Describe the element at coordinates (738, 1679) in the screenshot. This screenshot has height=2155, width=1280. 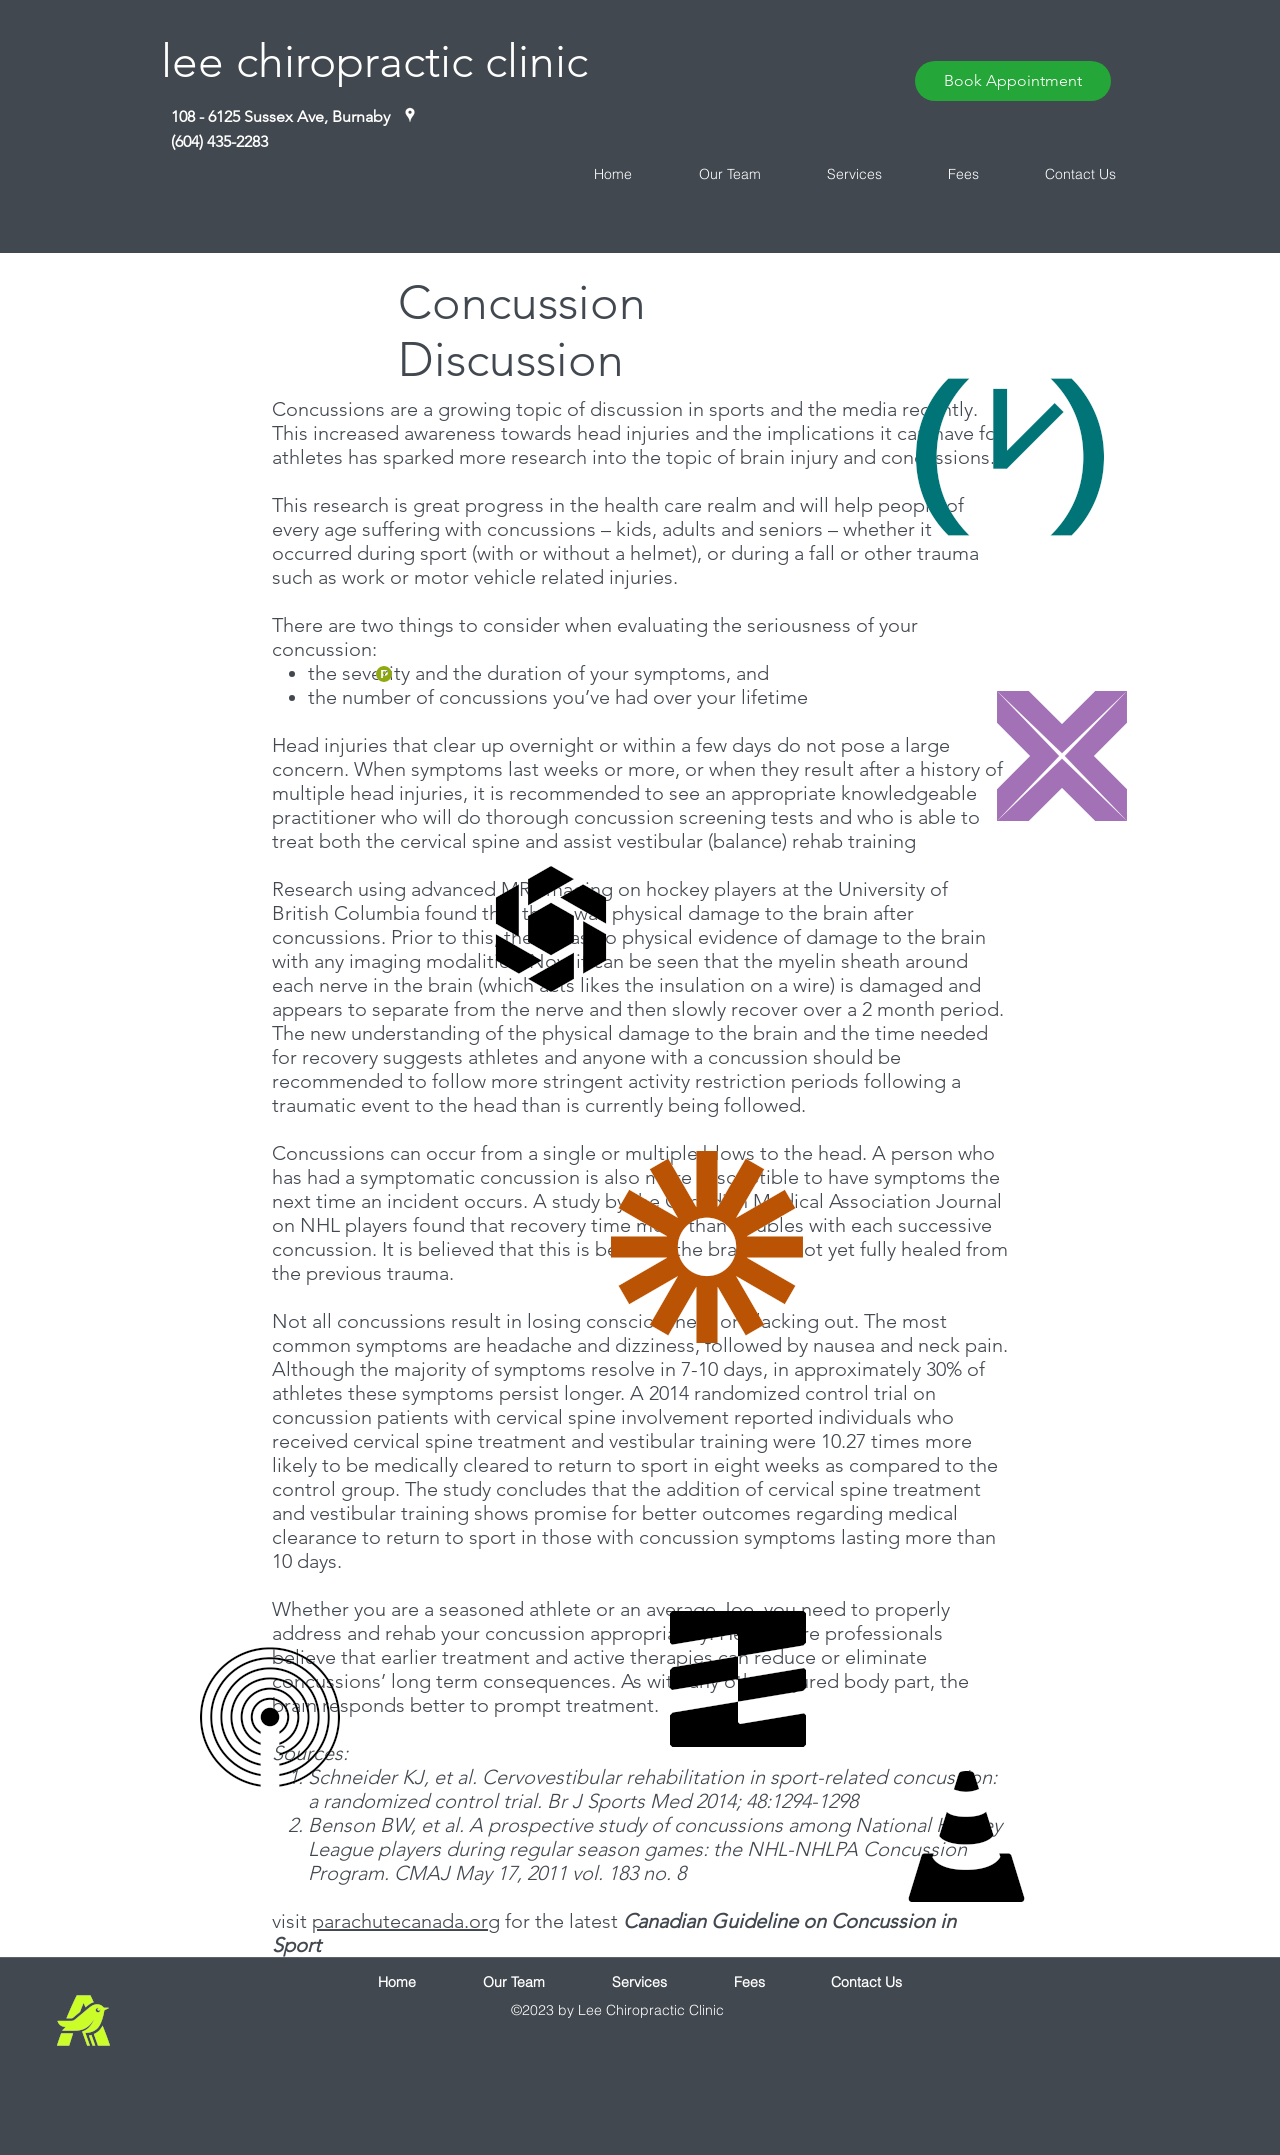
I see `rootsbedrock brand logo` at that location.